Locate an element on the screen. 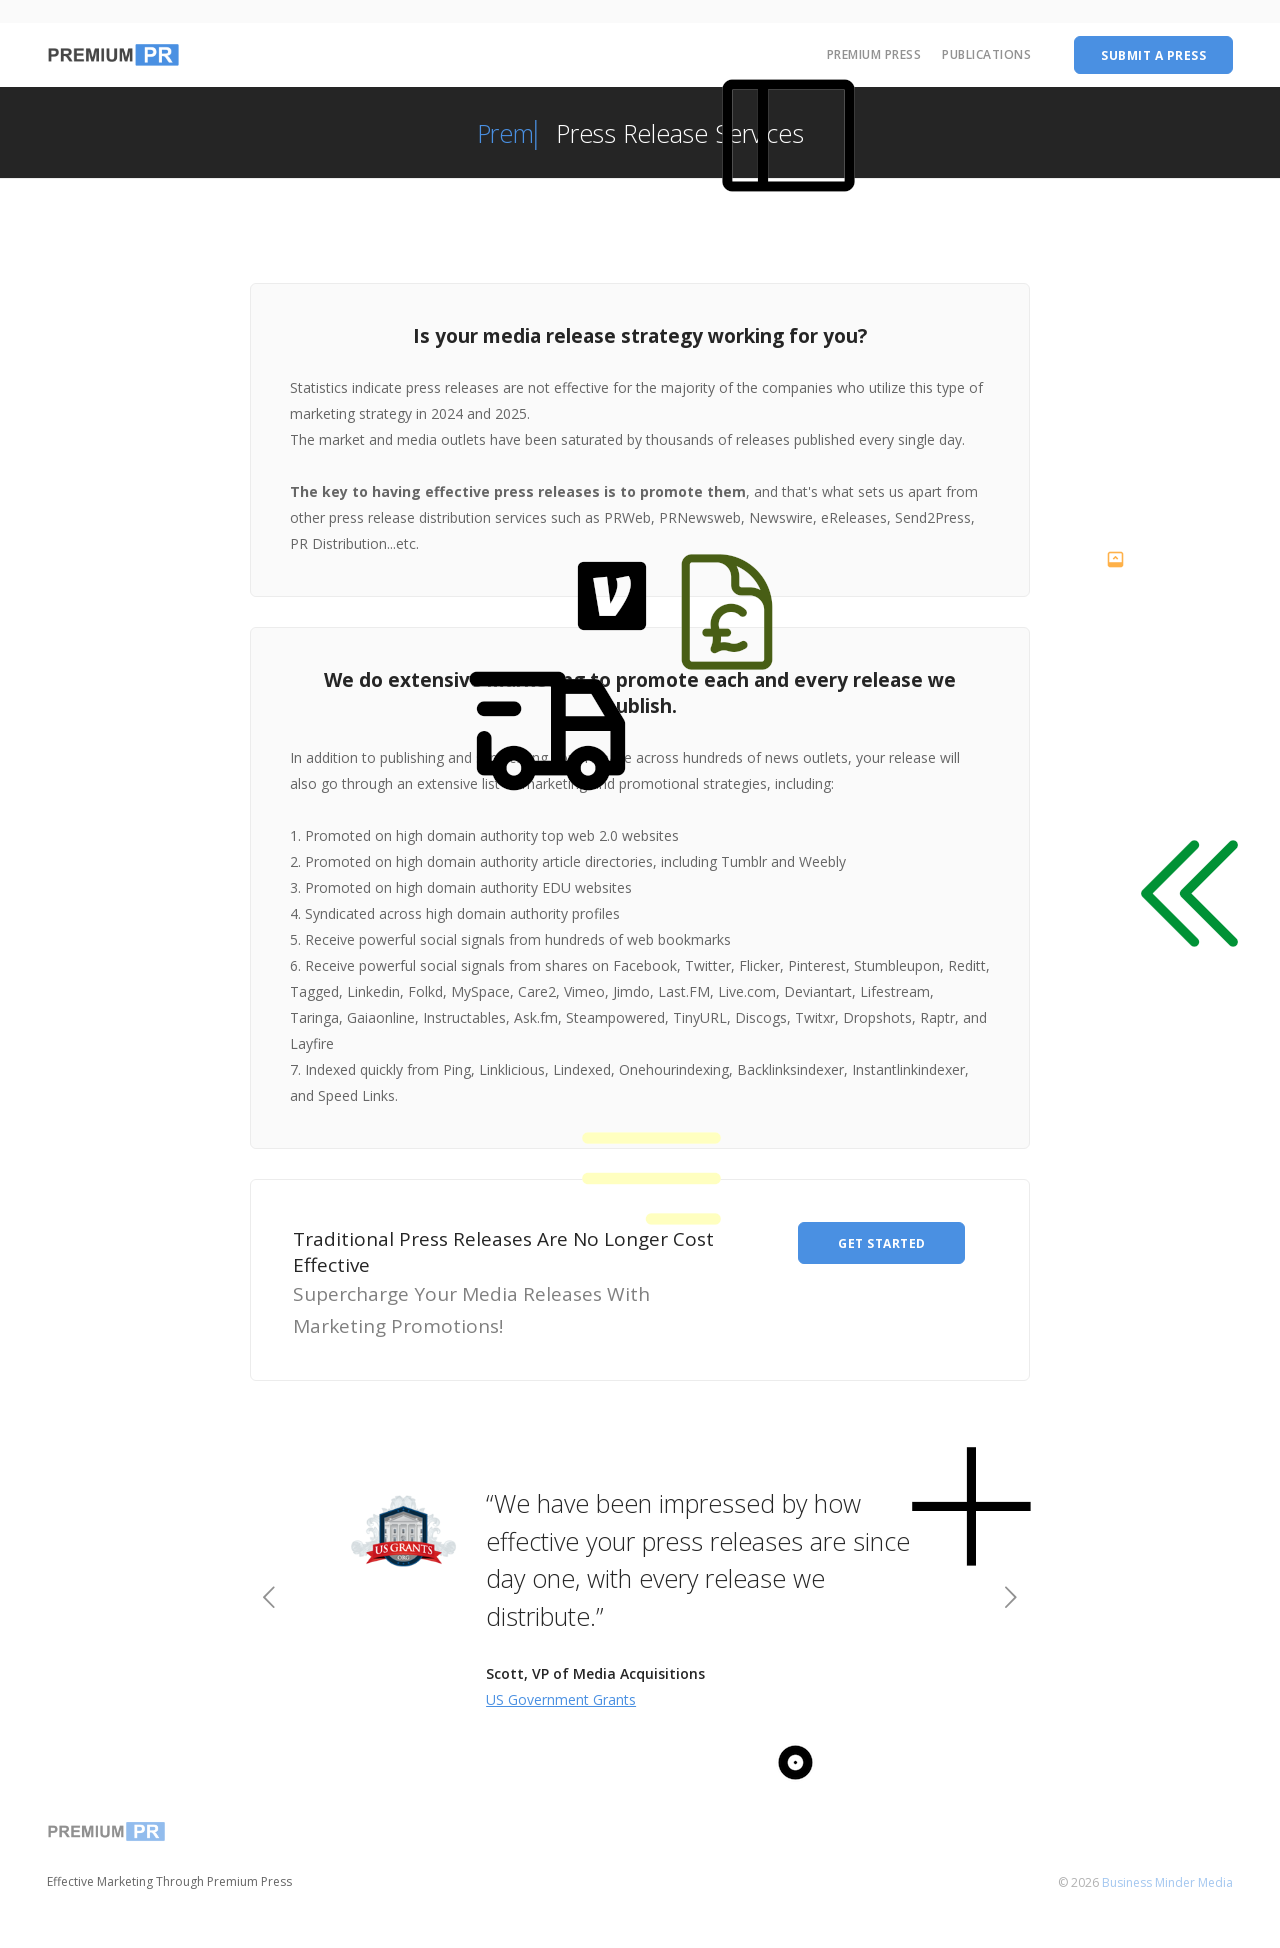 The width and height of the screenshot is (1280, 1948). open Venmo app is located at coordinates (612, 596).